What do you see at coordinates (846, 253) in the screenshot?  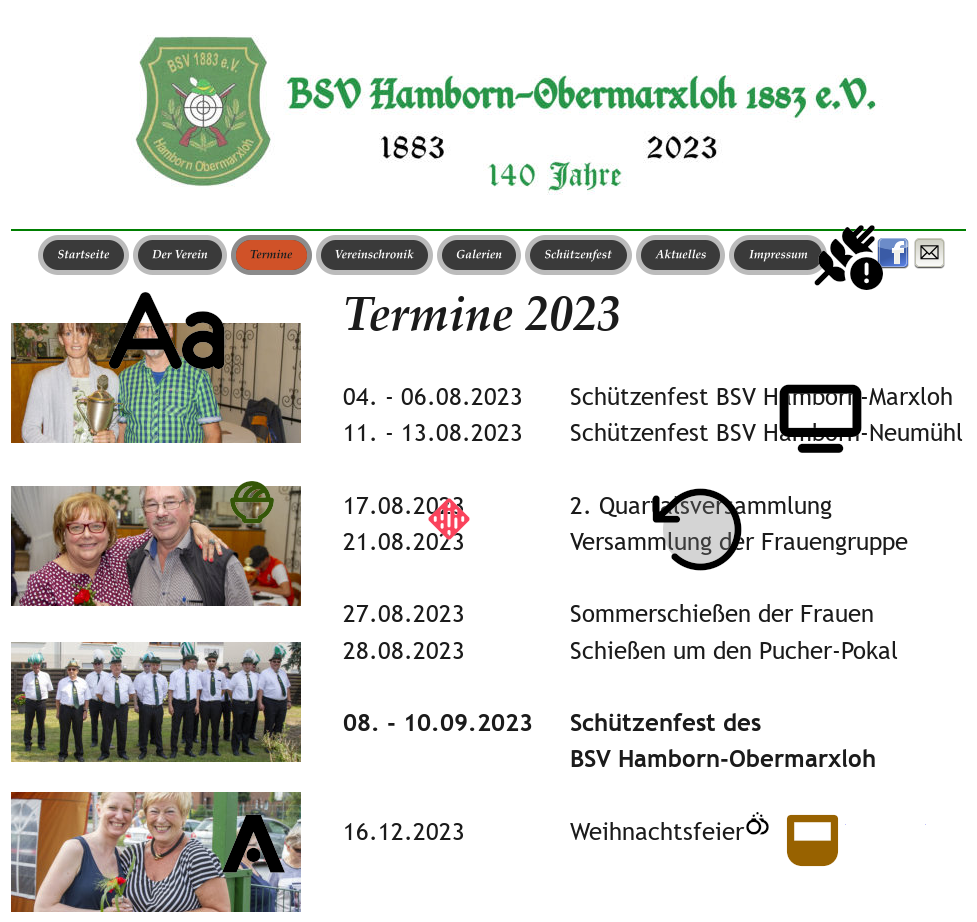 I see `indicates a crop or grain alert` at bounding box center [846, 253].